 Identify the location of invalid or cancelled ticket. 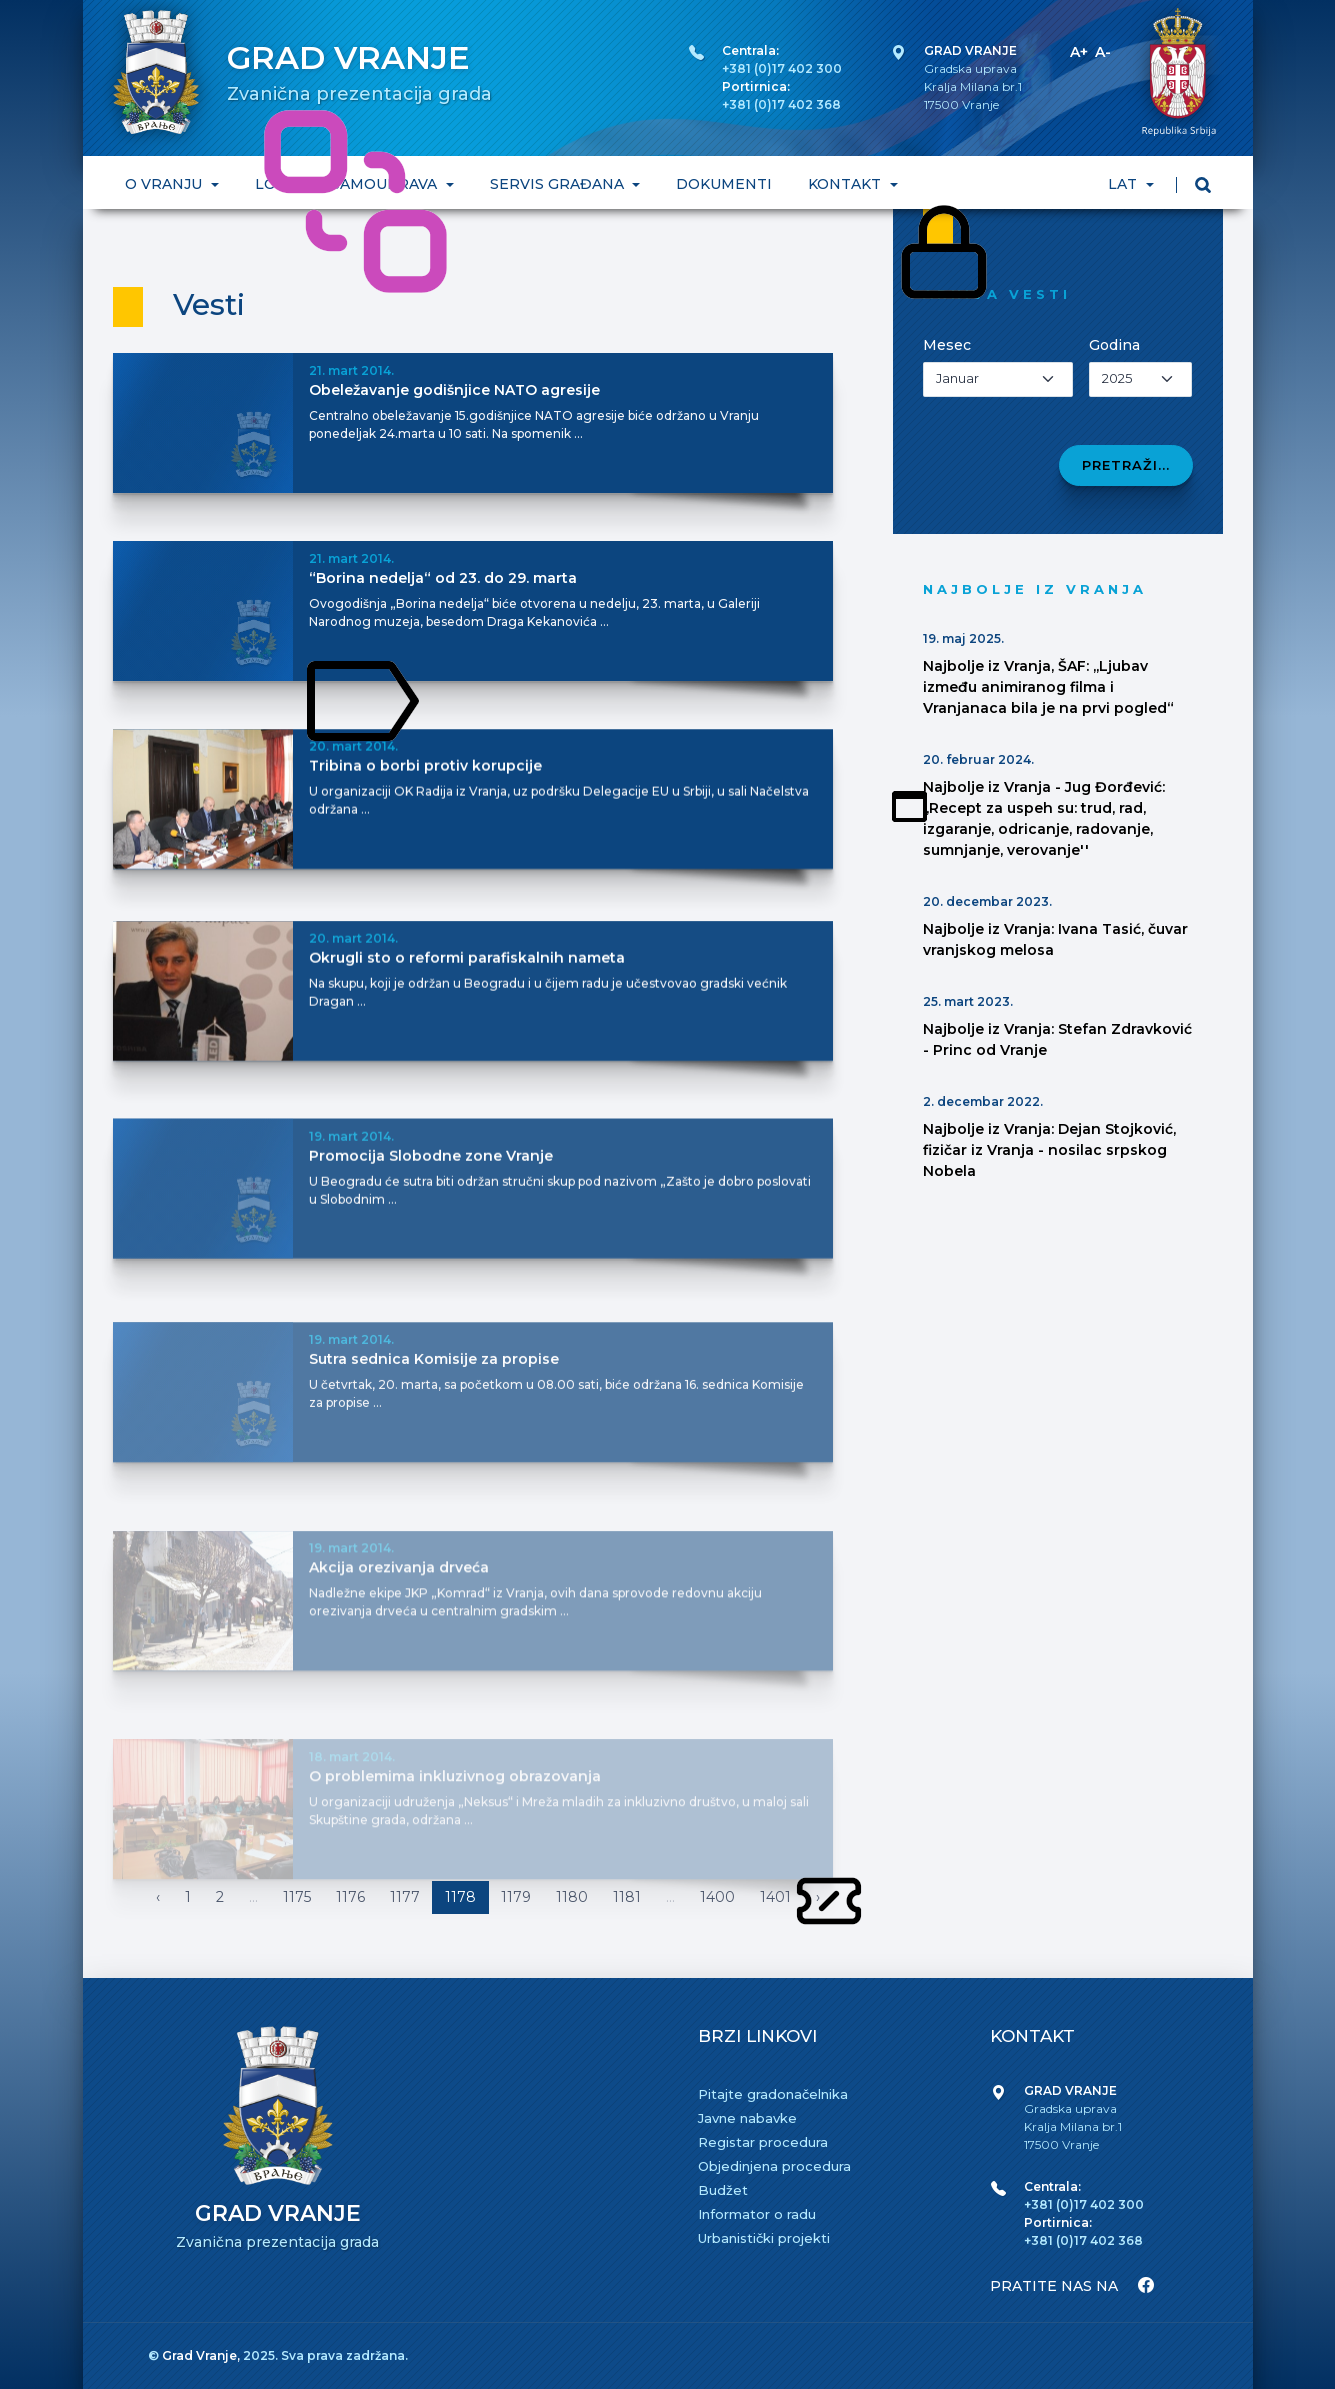
(829, 1901).